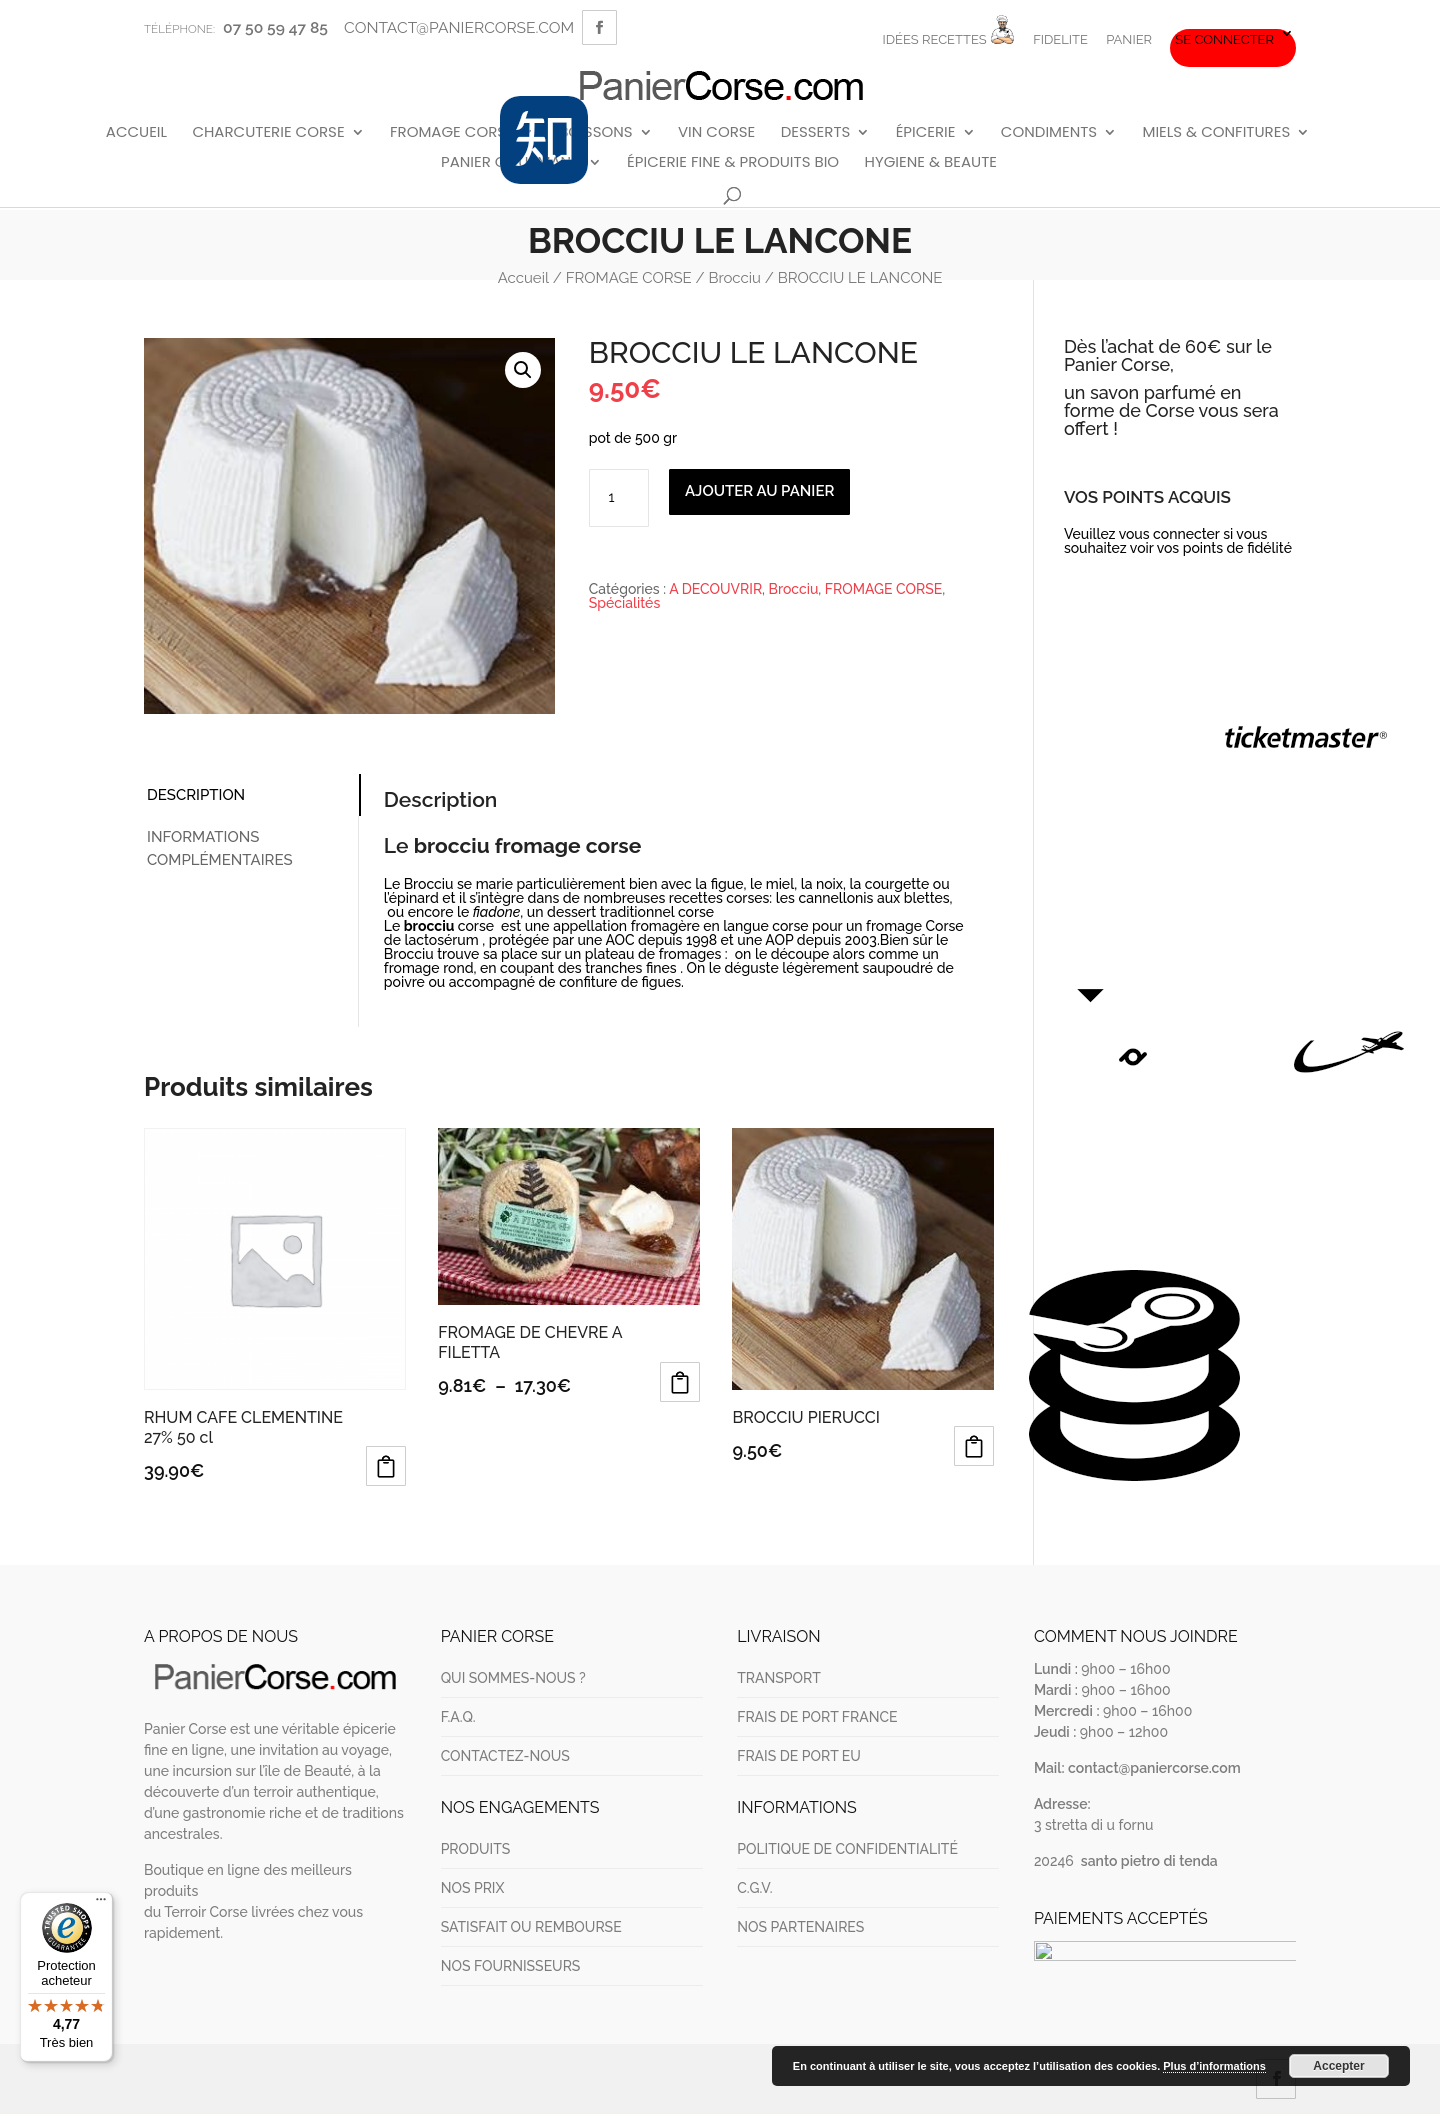  Describe the element at coordinates (1133, 1057) in the screenshot. I see `open pr.co app or website` at that location.